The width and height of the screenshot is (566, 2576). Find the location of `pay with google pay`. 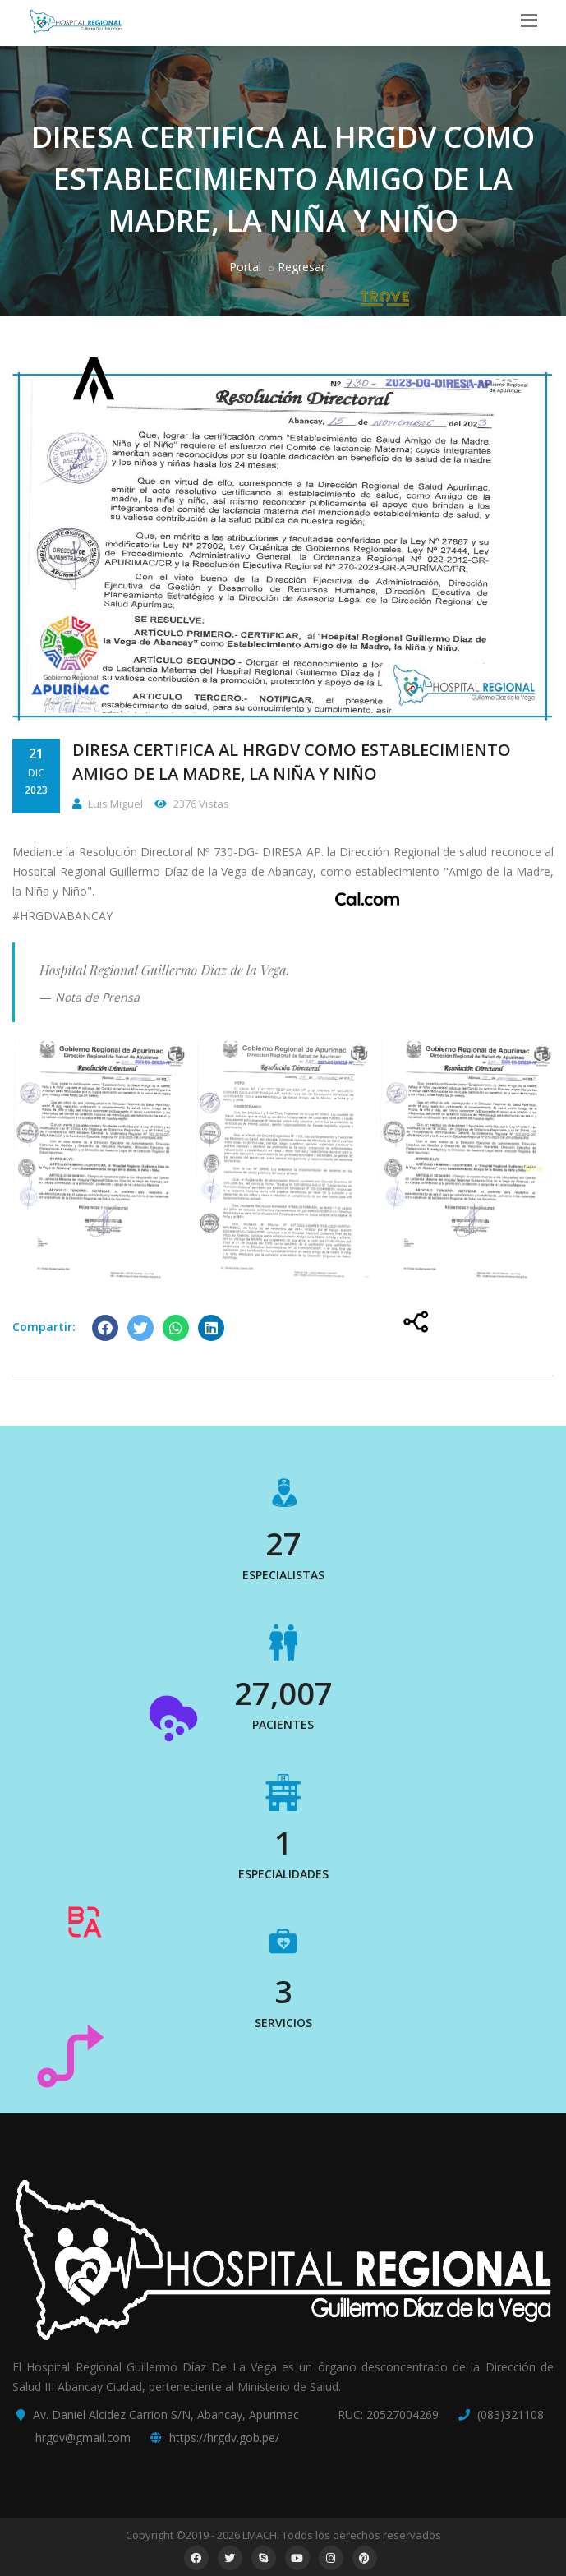

pay with google pay is located at coordinates (534, 1168).